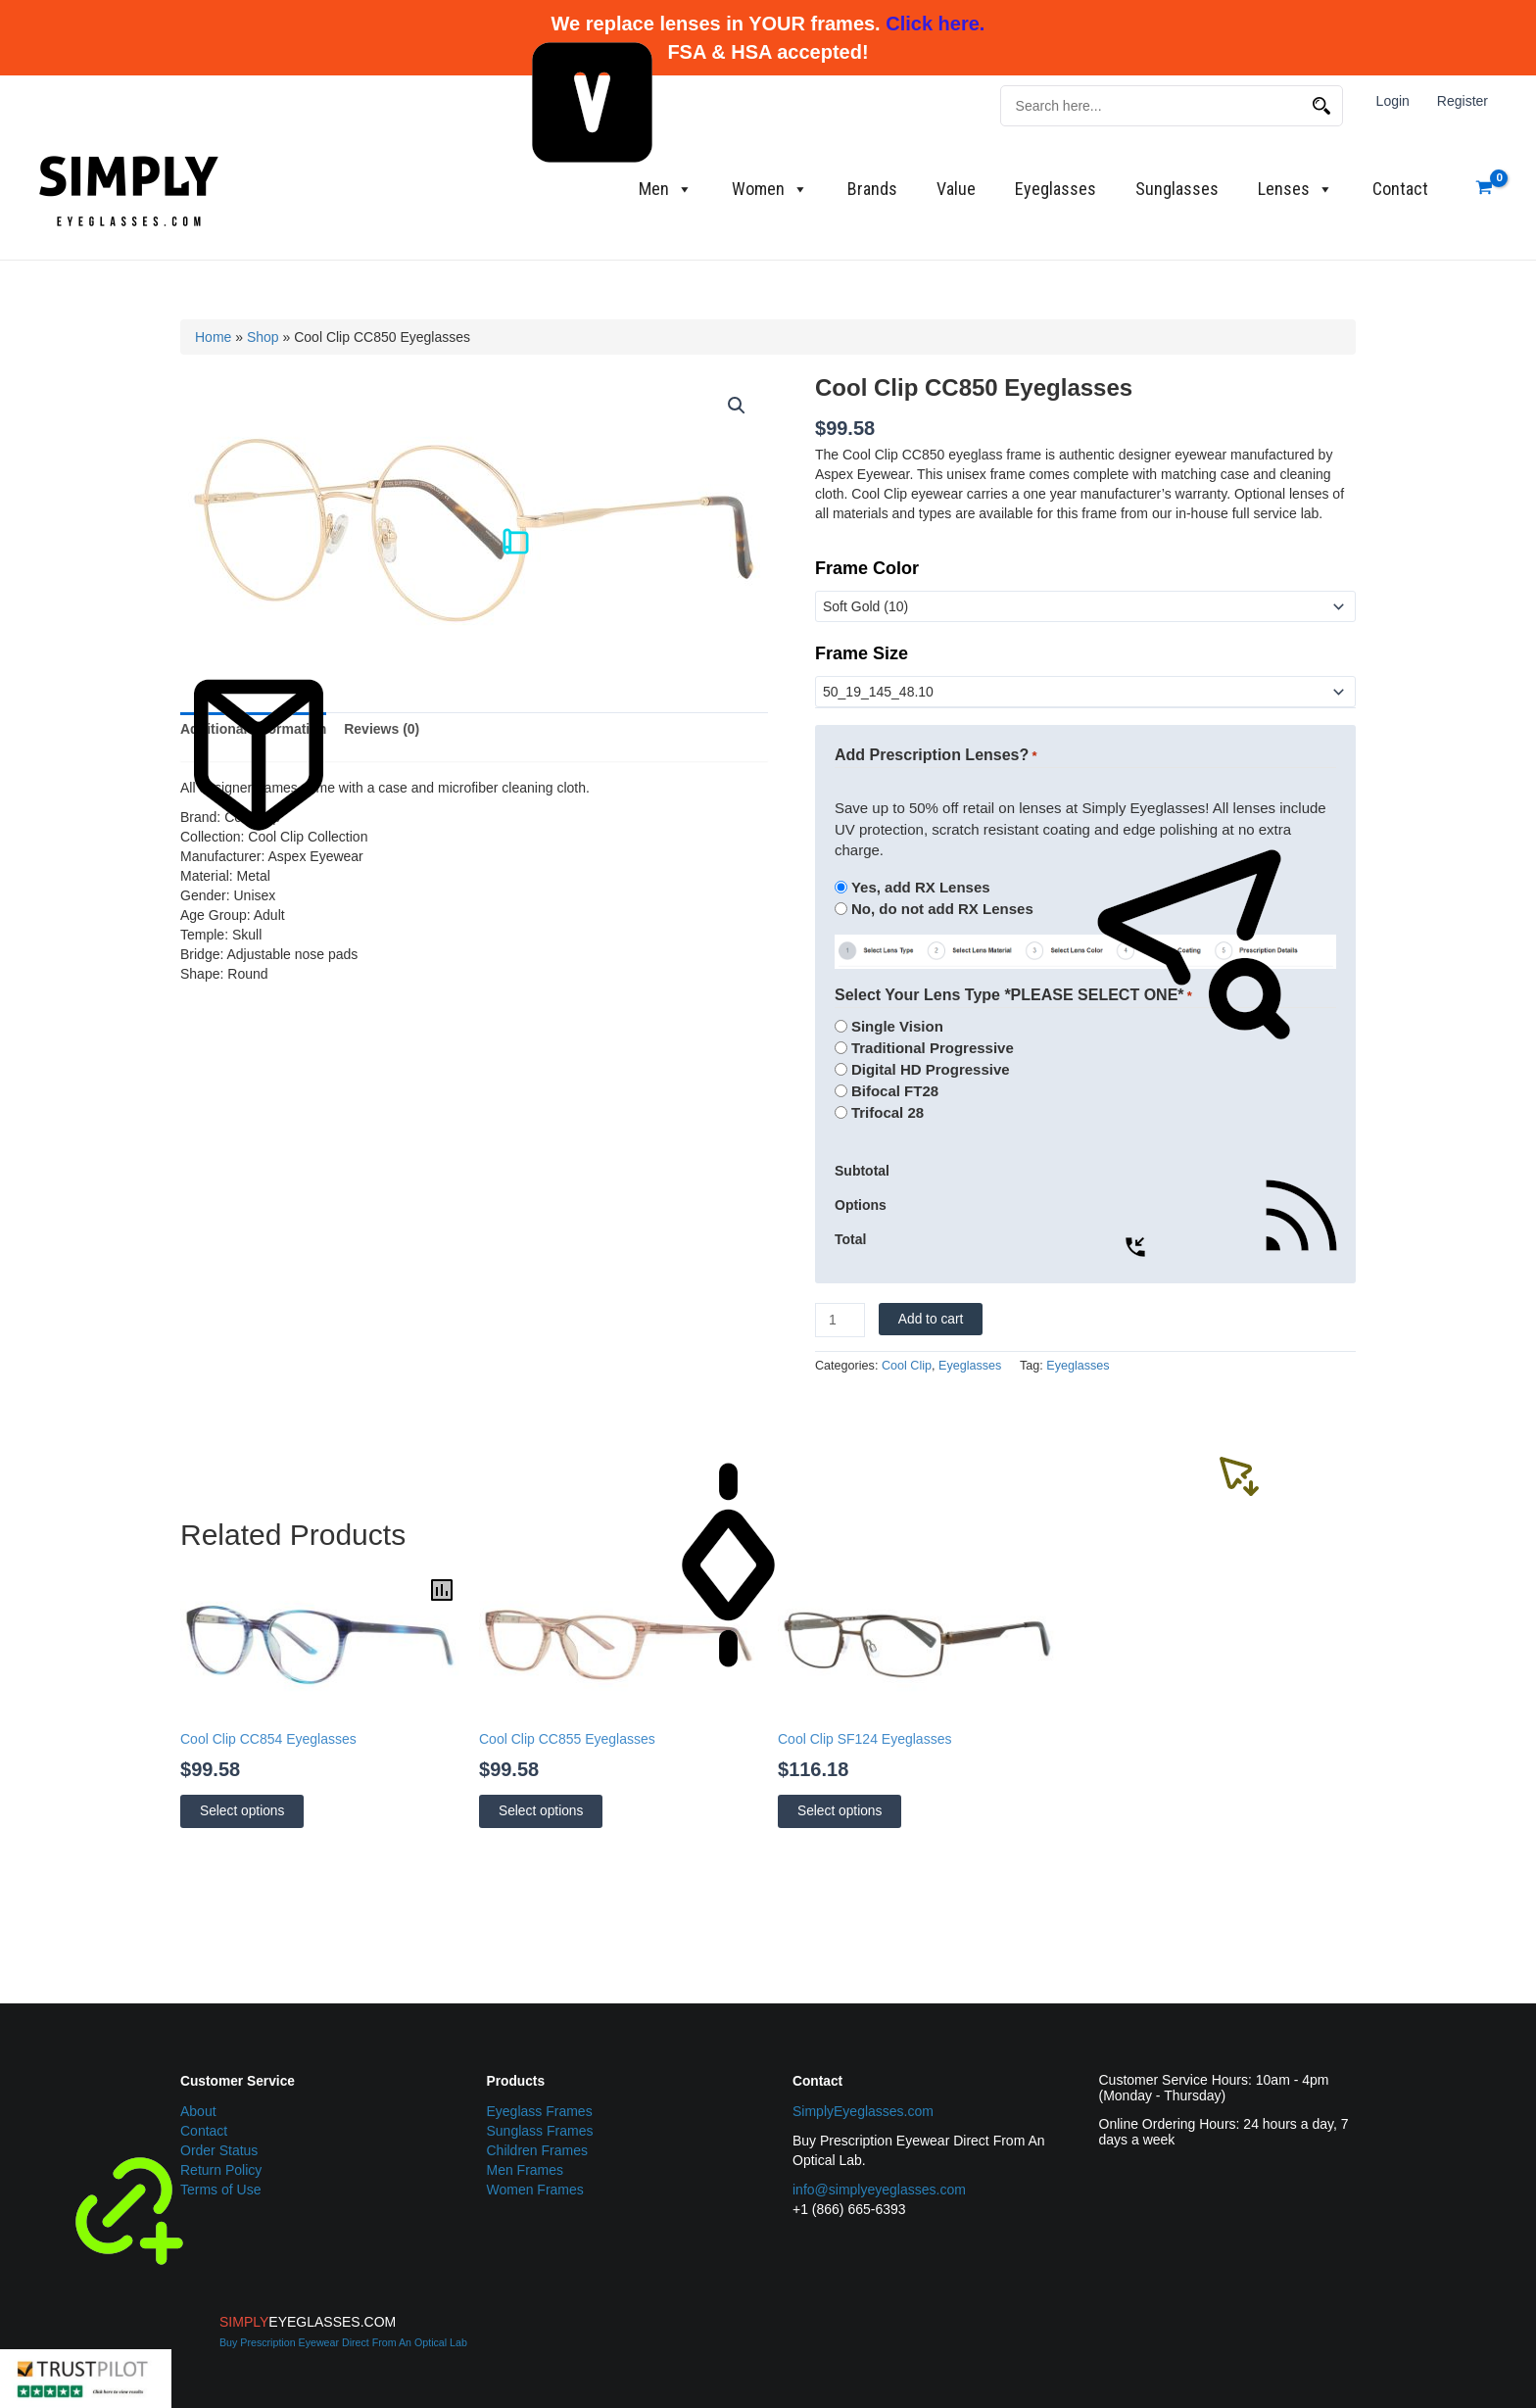 The width and height of the screenshot is (1536, 2408). What do you see at coordinates (515, 541) in the screenshot?
I see `change wallpaper or background image` at bounding box center [515, 541].